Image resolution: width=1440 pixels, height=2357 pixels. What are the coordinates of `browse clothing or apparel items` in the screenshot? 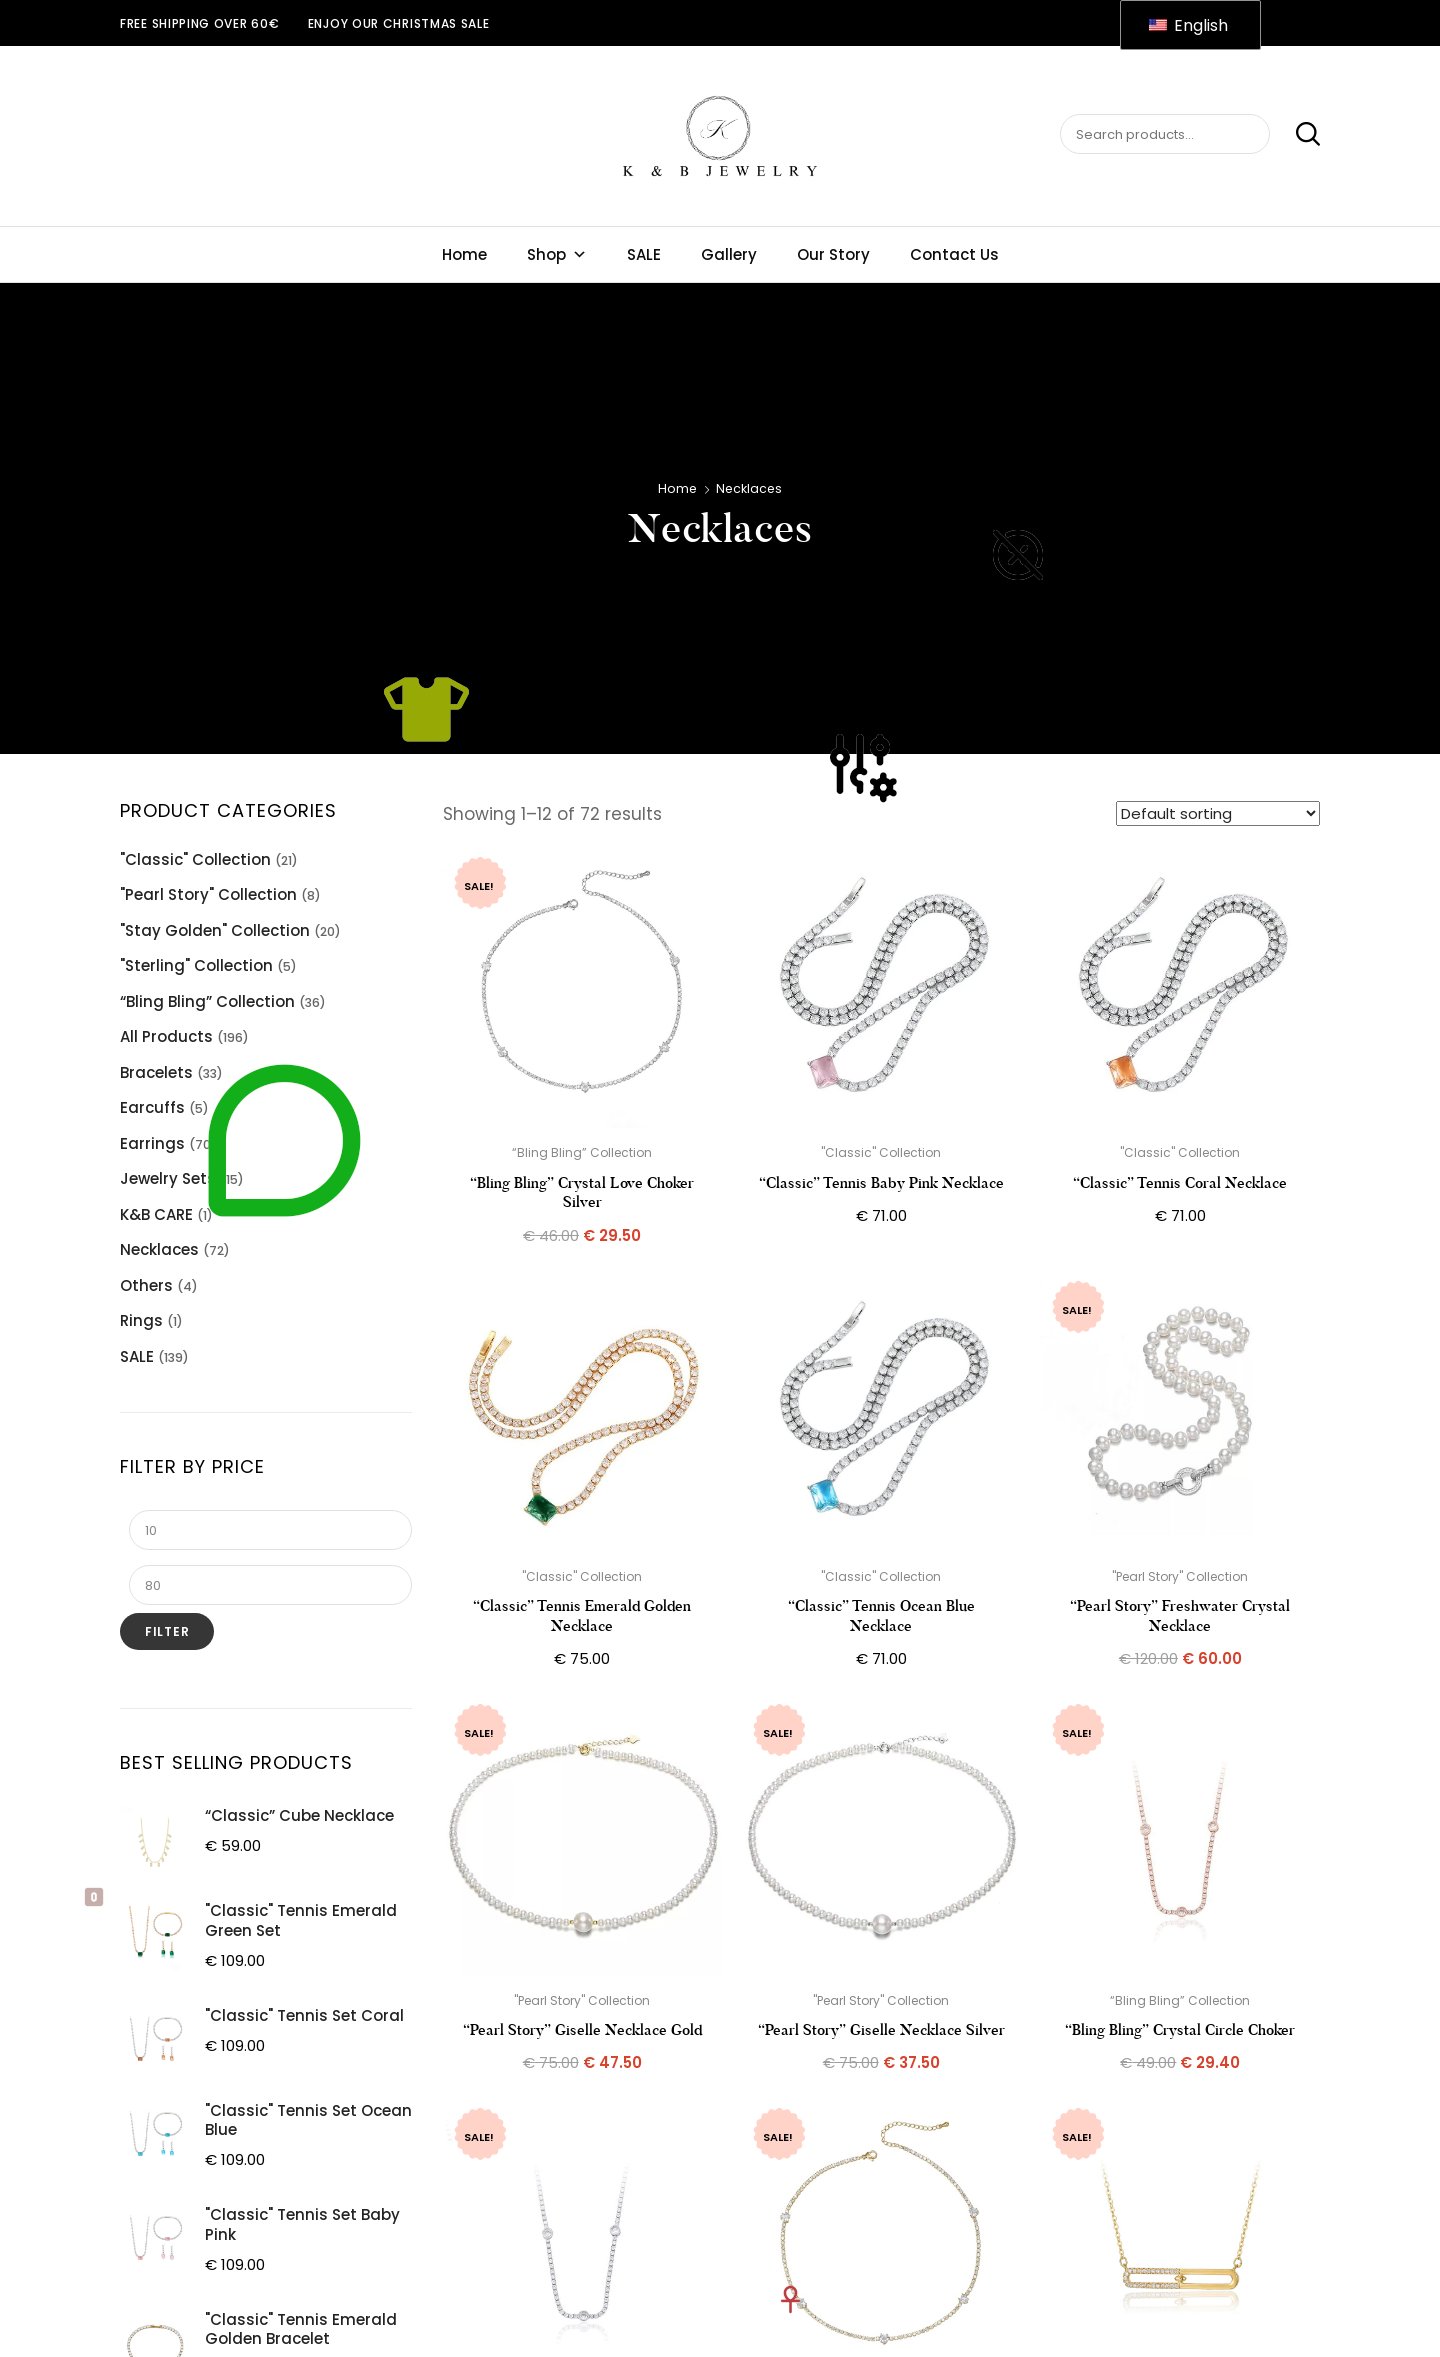 It's located at (426, 709).